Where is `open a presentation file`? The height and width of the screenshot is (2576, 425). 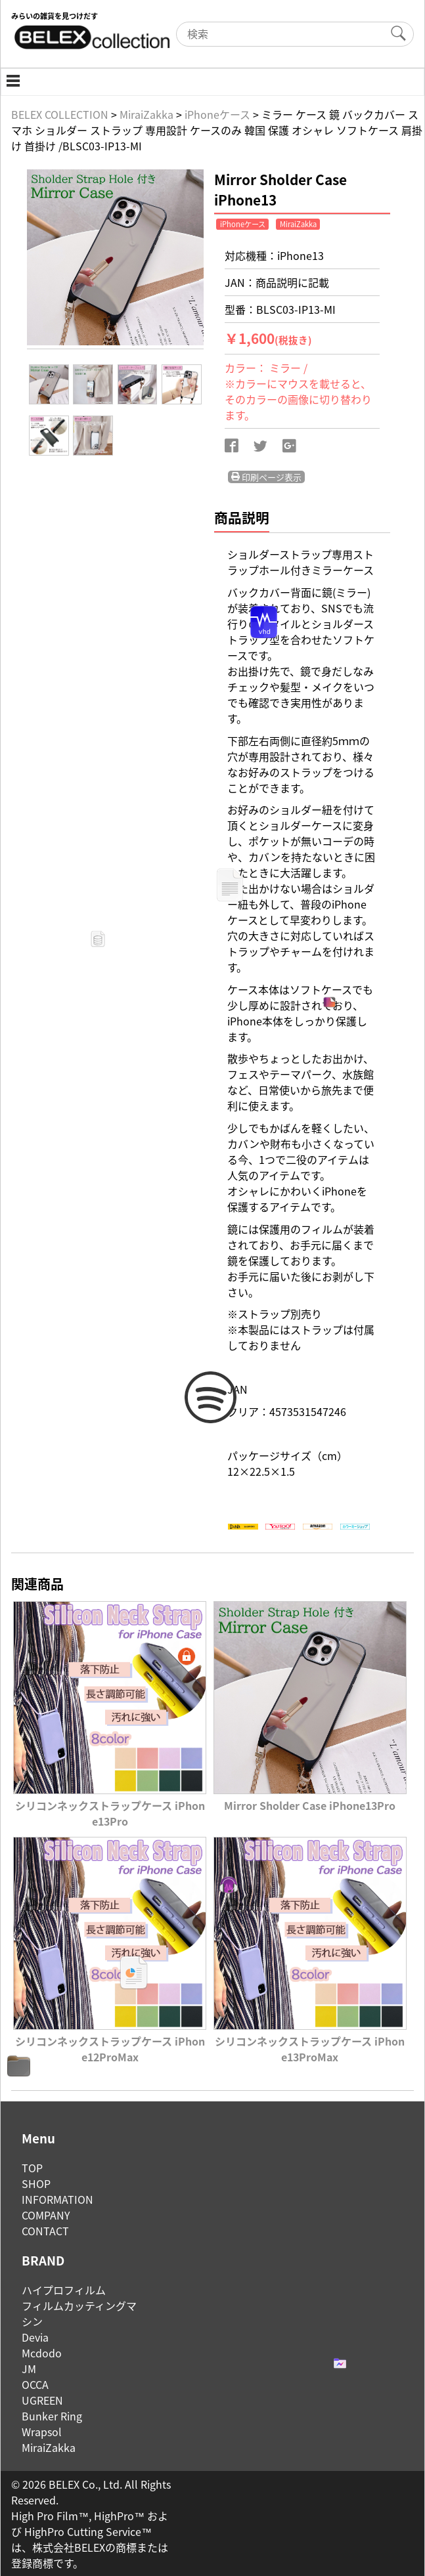 open a presentation file is located at coordinates (133, 1972).